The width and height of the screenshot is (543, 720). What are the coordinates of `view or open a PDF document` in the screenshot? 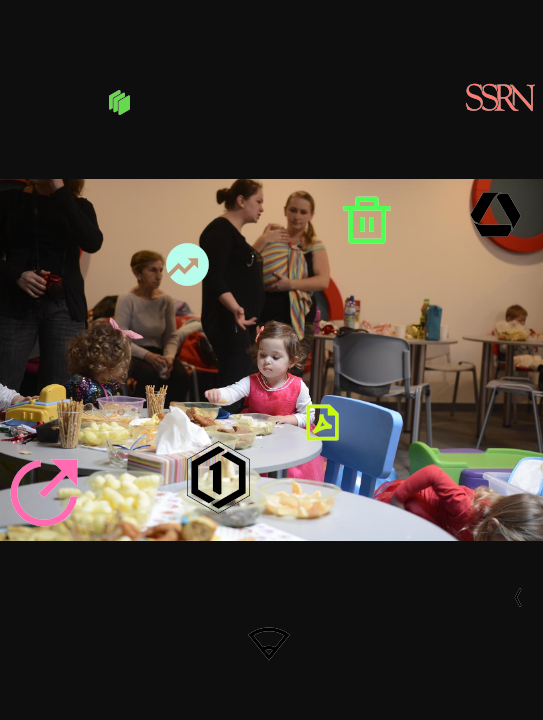 It's located at (322, 422).